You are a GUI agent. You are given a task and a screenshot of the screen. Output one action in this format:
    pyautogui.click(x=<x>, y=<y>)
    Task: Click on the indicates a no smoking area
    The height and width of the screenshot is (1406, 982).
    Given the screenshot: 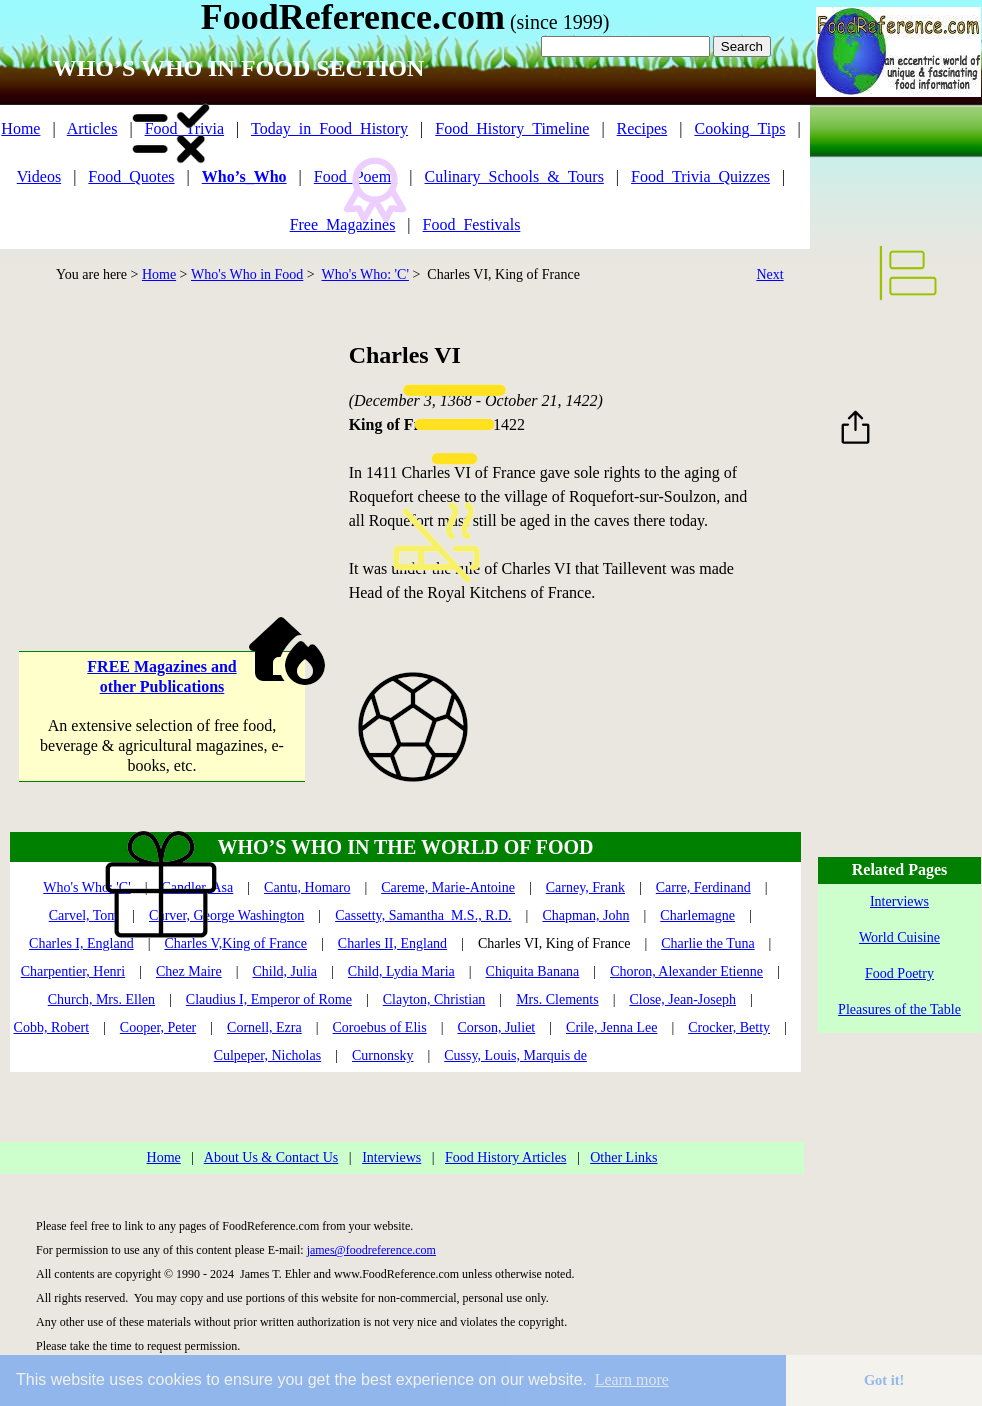 What is the action you would take?
    pyautogui.click(x=436, y=545)
    